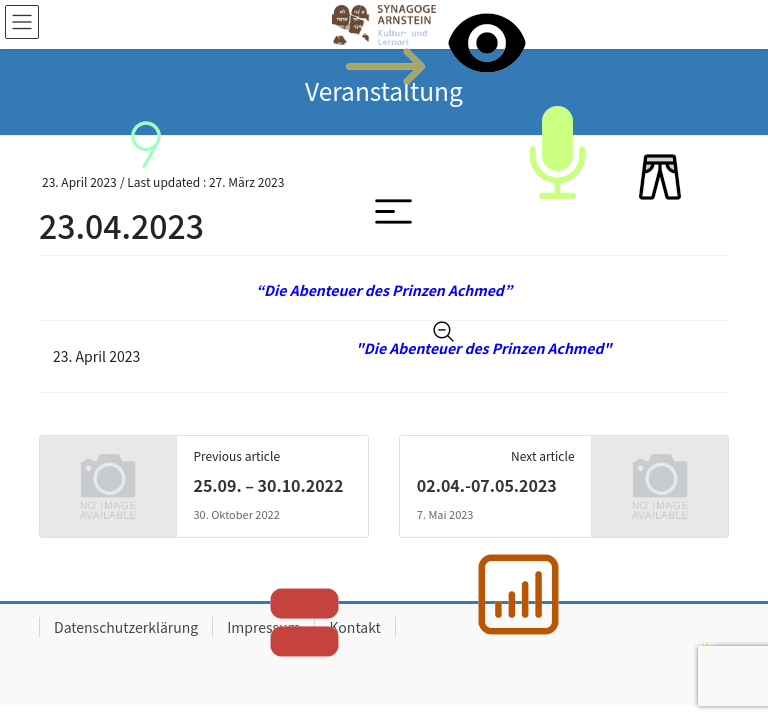  Describe the element at coordinates (146, 145) in the screenshot. I see `indicates the number nine in a list or sequence` at that location.